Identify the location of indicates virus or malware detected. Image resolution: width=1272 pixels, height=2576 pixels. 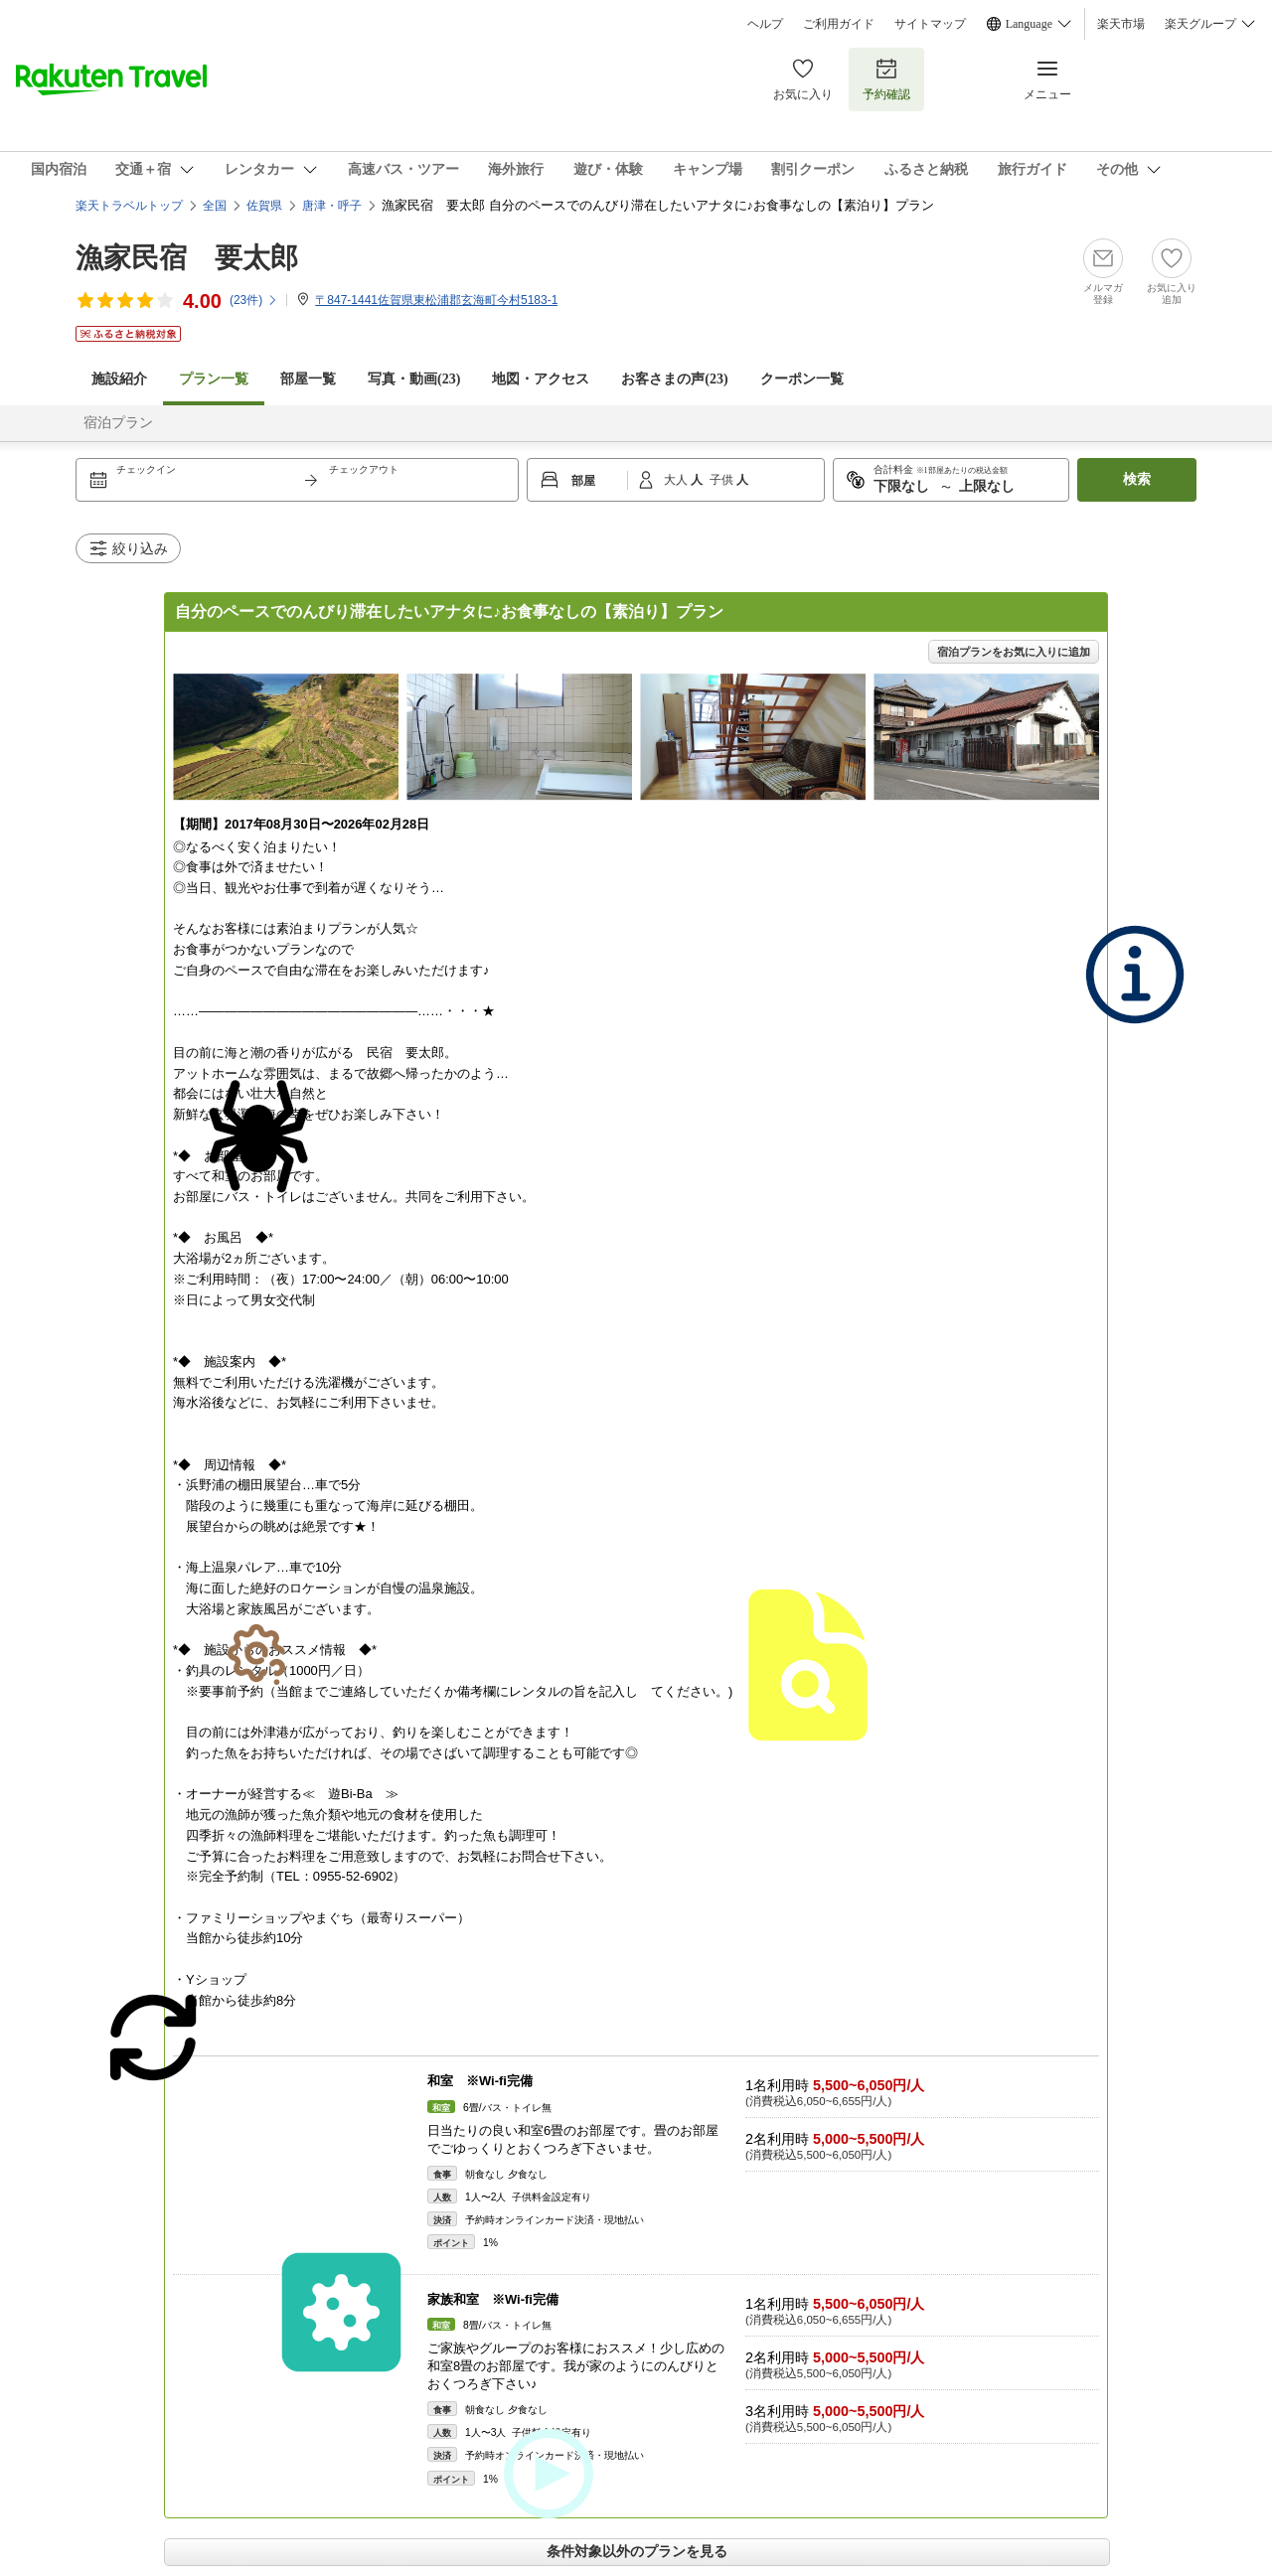
(341, 2312).